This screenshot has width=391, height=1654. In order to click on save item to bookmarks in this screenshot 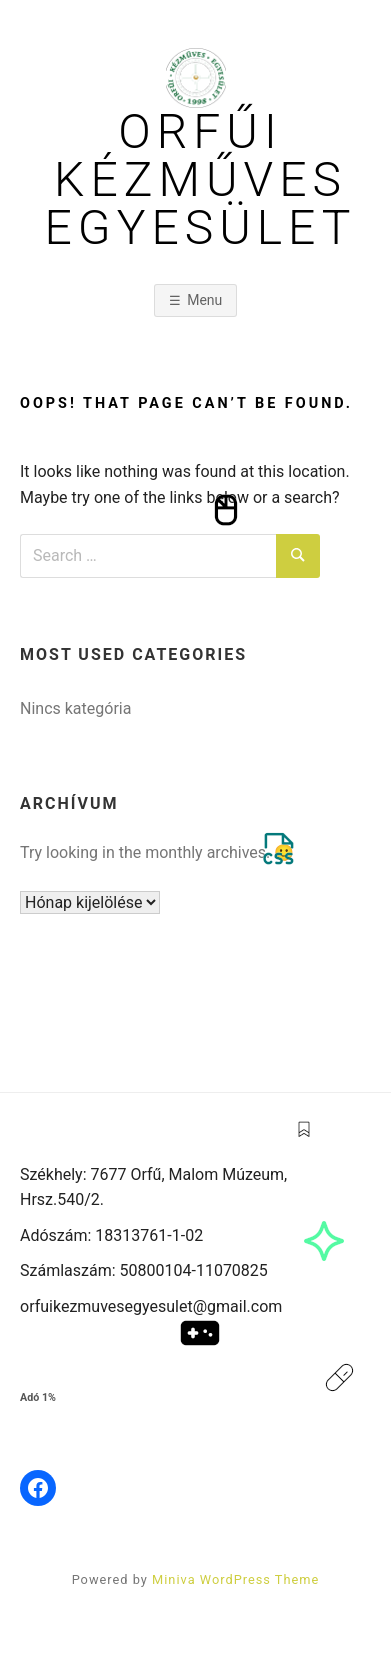, I will do `click(304, 1129)`.